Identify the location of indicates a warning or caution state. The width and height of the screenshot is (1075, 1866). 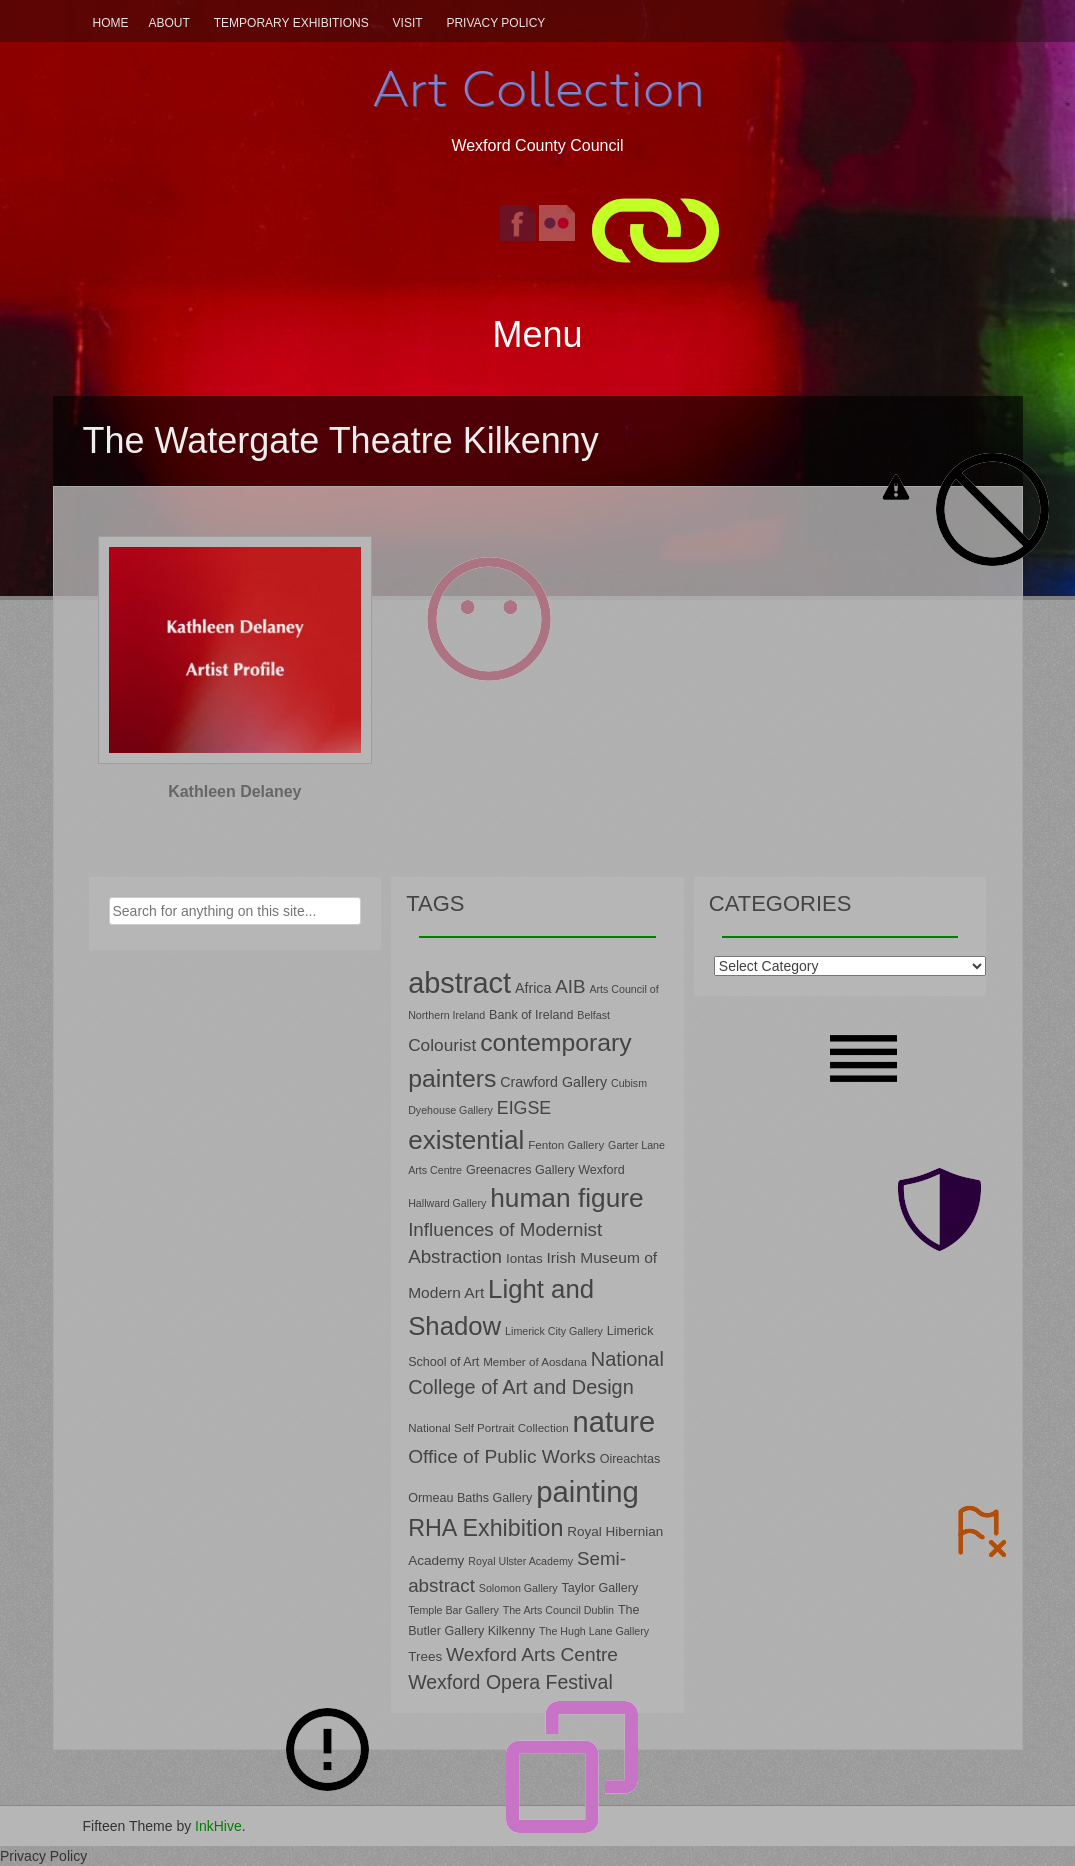
(896, 488).